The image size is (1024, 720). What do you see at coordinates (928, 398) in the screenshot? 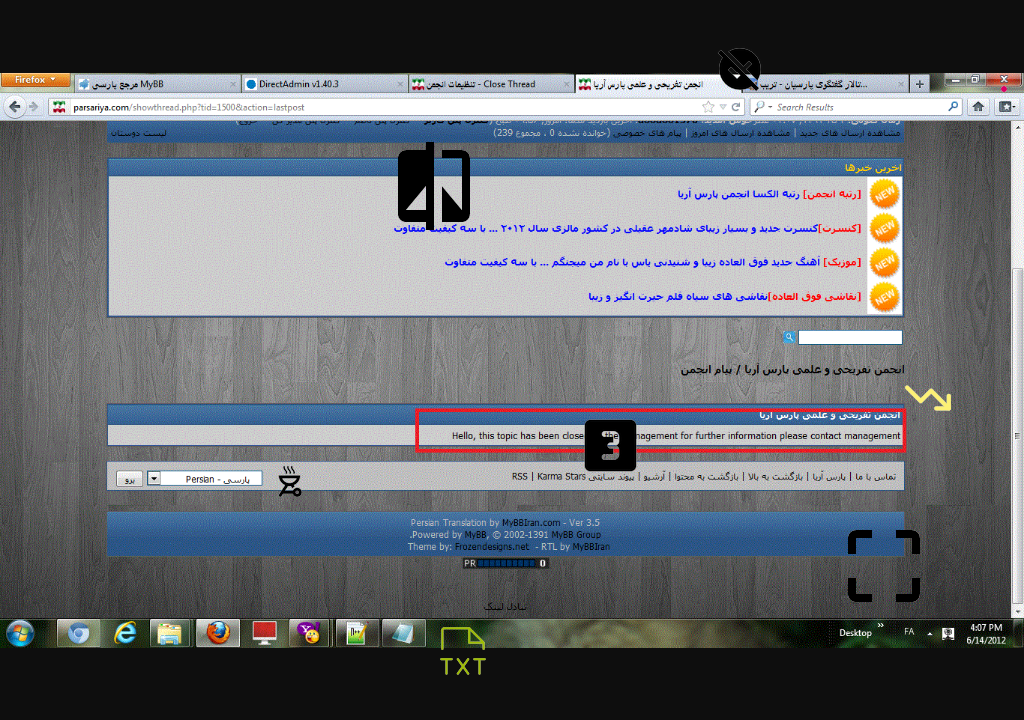
I see `indicates a declining trend or decrease in value` at bounding box center [928, 398].